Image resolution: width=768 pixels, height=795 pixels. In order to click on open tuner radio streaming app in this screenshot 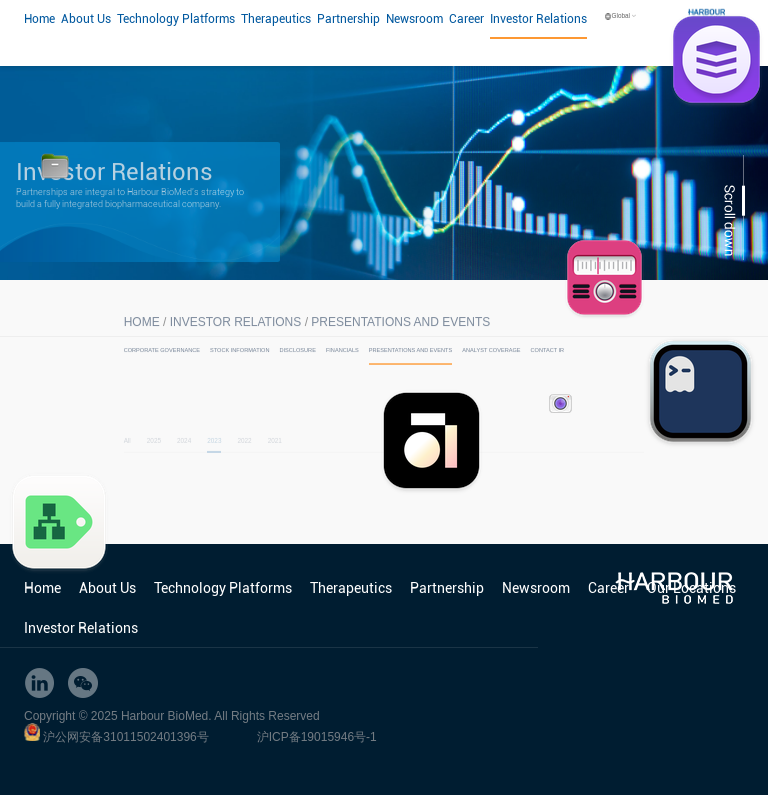, I will do `click(604, 277)`.